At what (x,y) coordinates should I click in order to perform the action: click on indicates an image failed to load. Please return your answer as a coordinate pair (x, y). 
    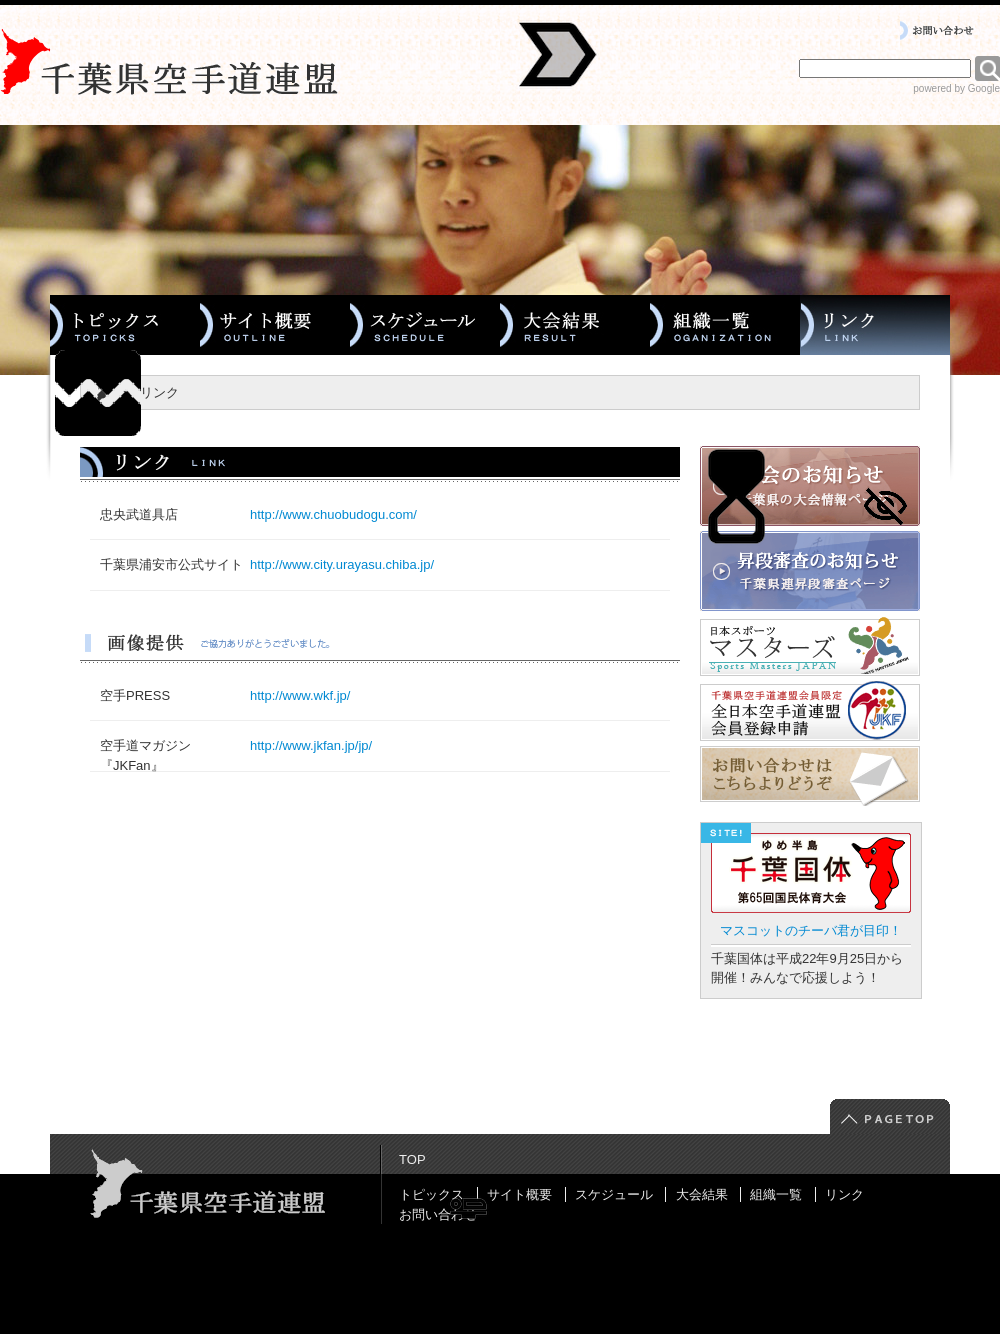
    Looking at the image, I should click on (98, 393).